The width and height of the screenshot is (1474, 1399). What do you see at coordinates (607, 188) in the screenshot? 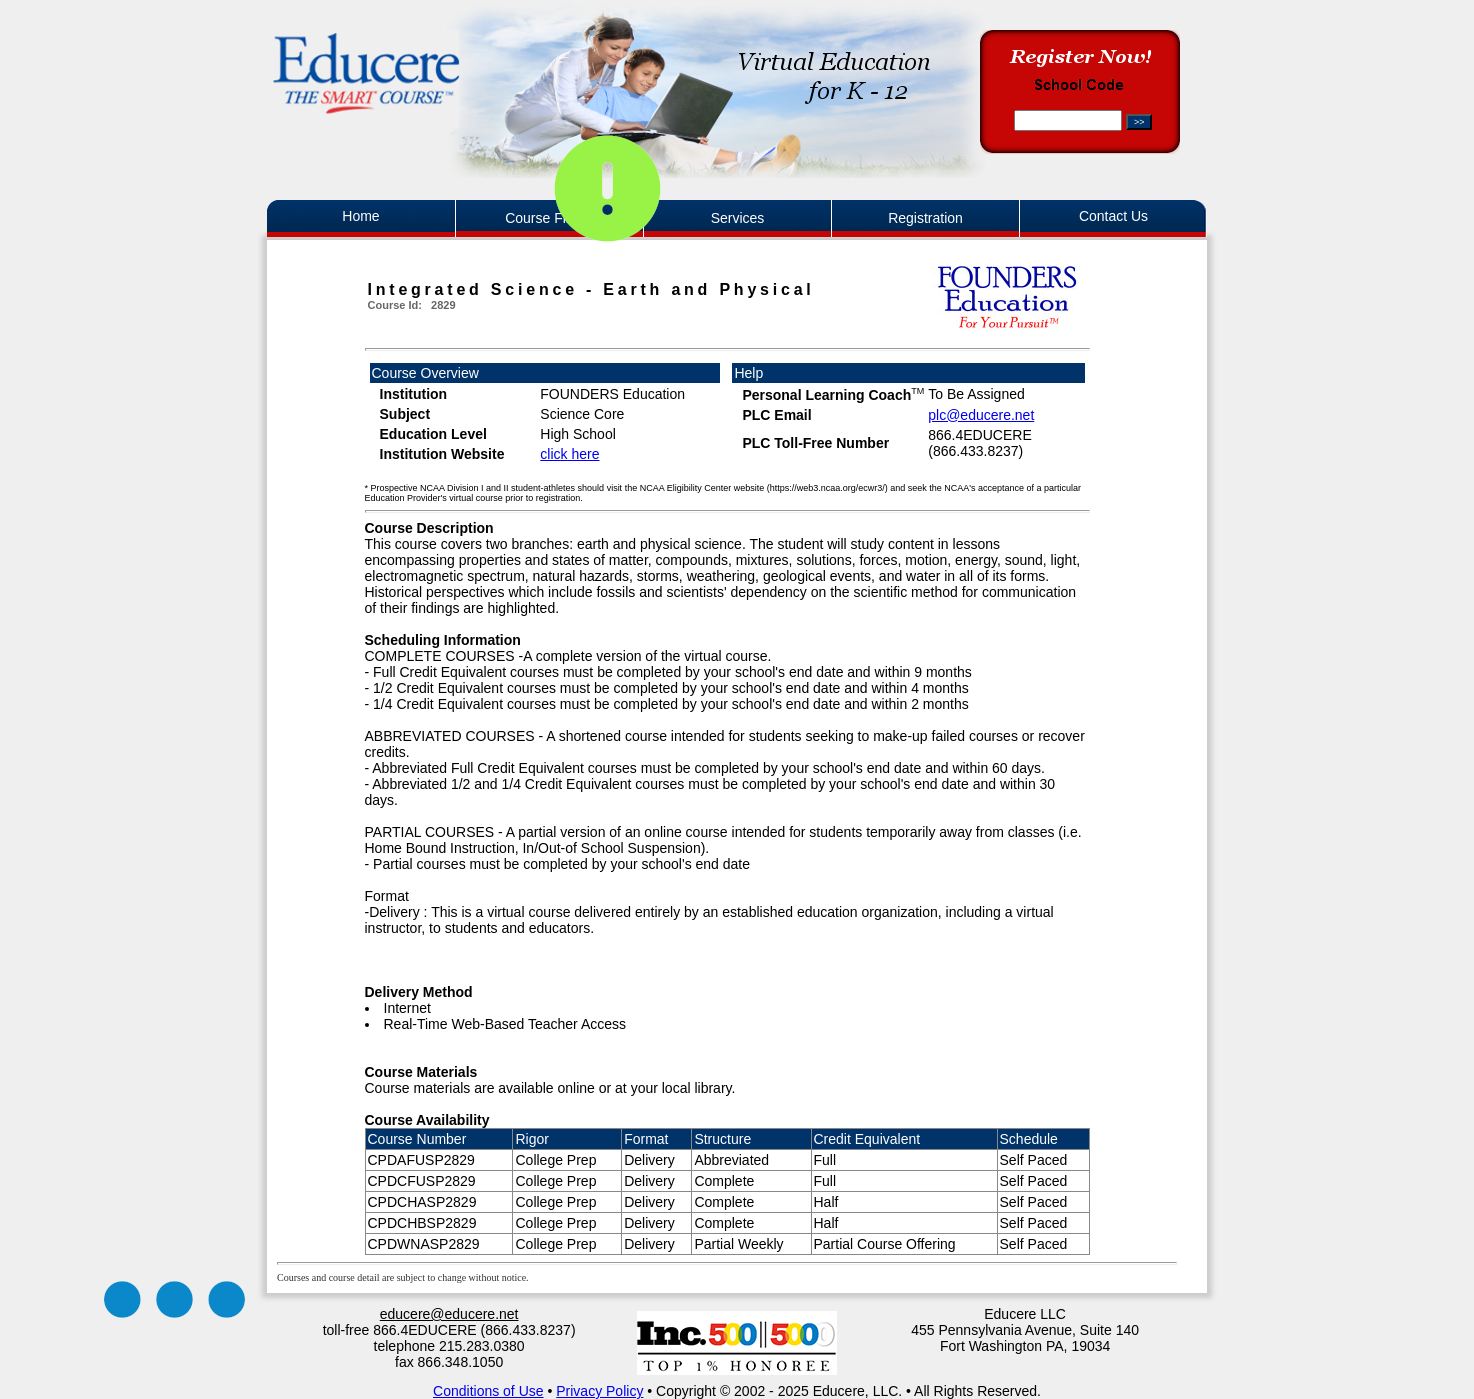
I see `indicates an error or warning state` at bounding box center [607, 188].